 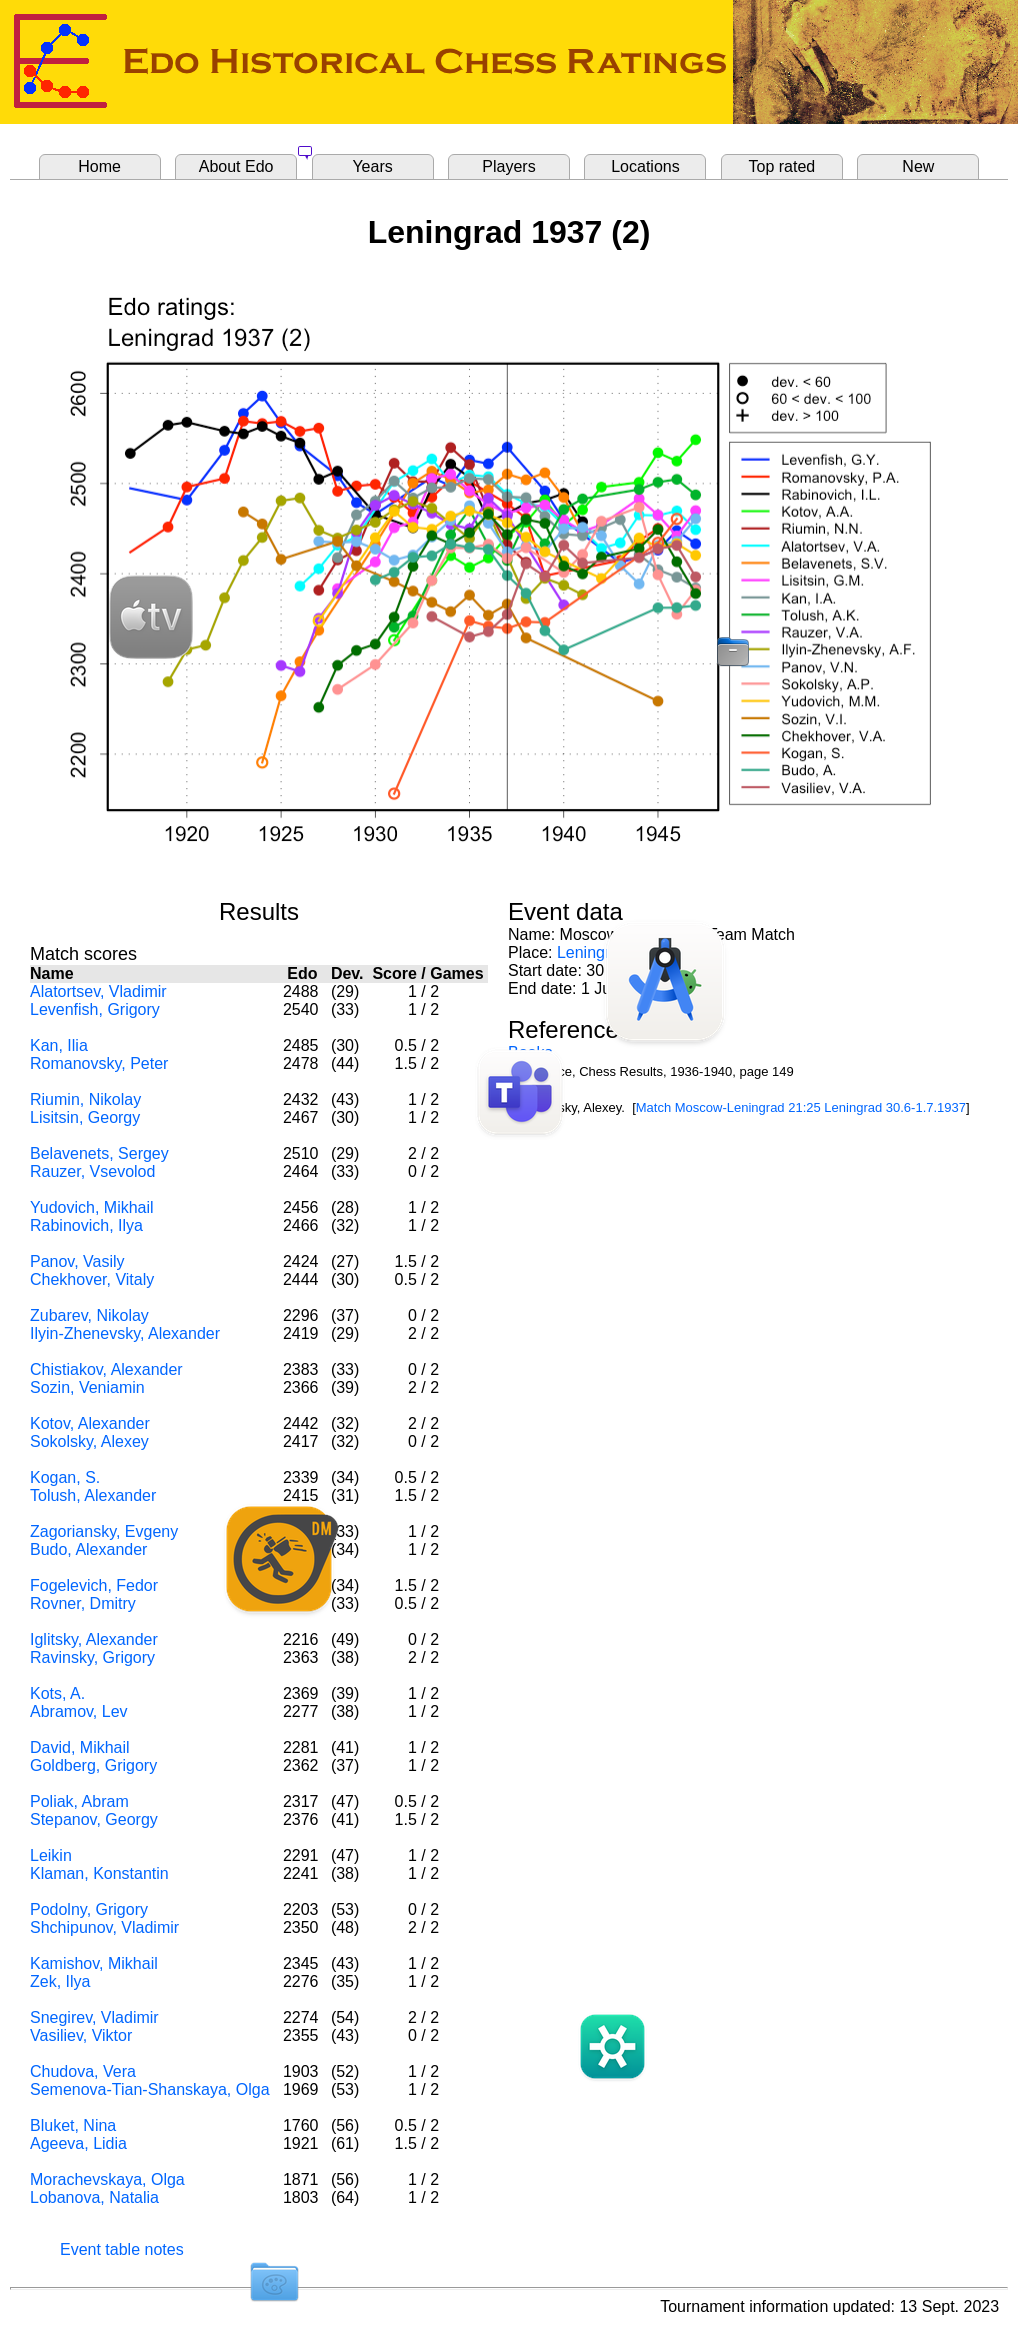 What do you see at coordinates (665, 982) in the screenshot?
I see `open android studio` at bounding box center [665, 982].